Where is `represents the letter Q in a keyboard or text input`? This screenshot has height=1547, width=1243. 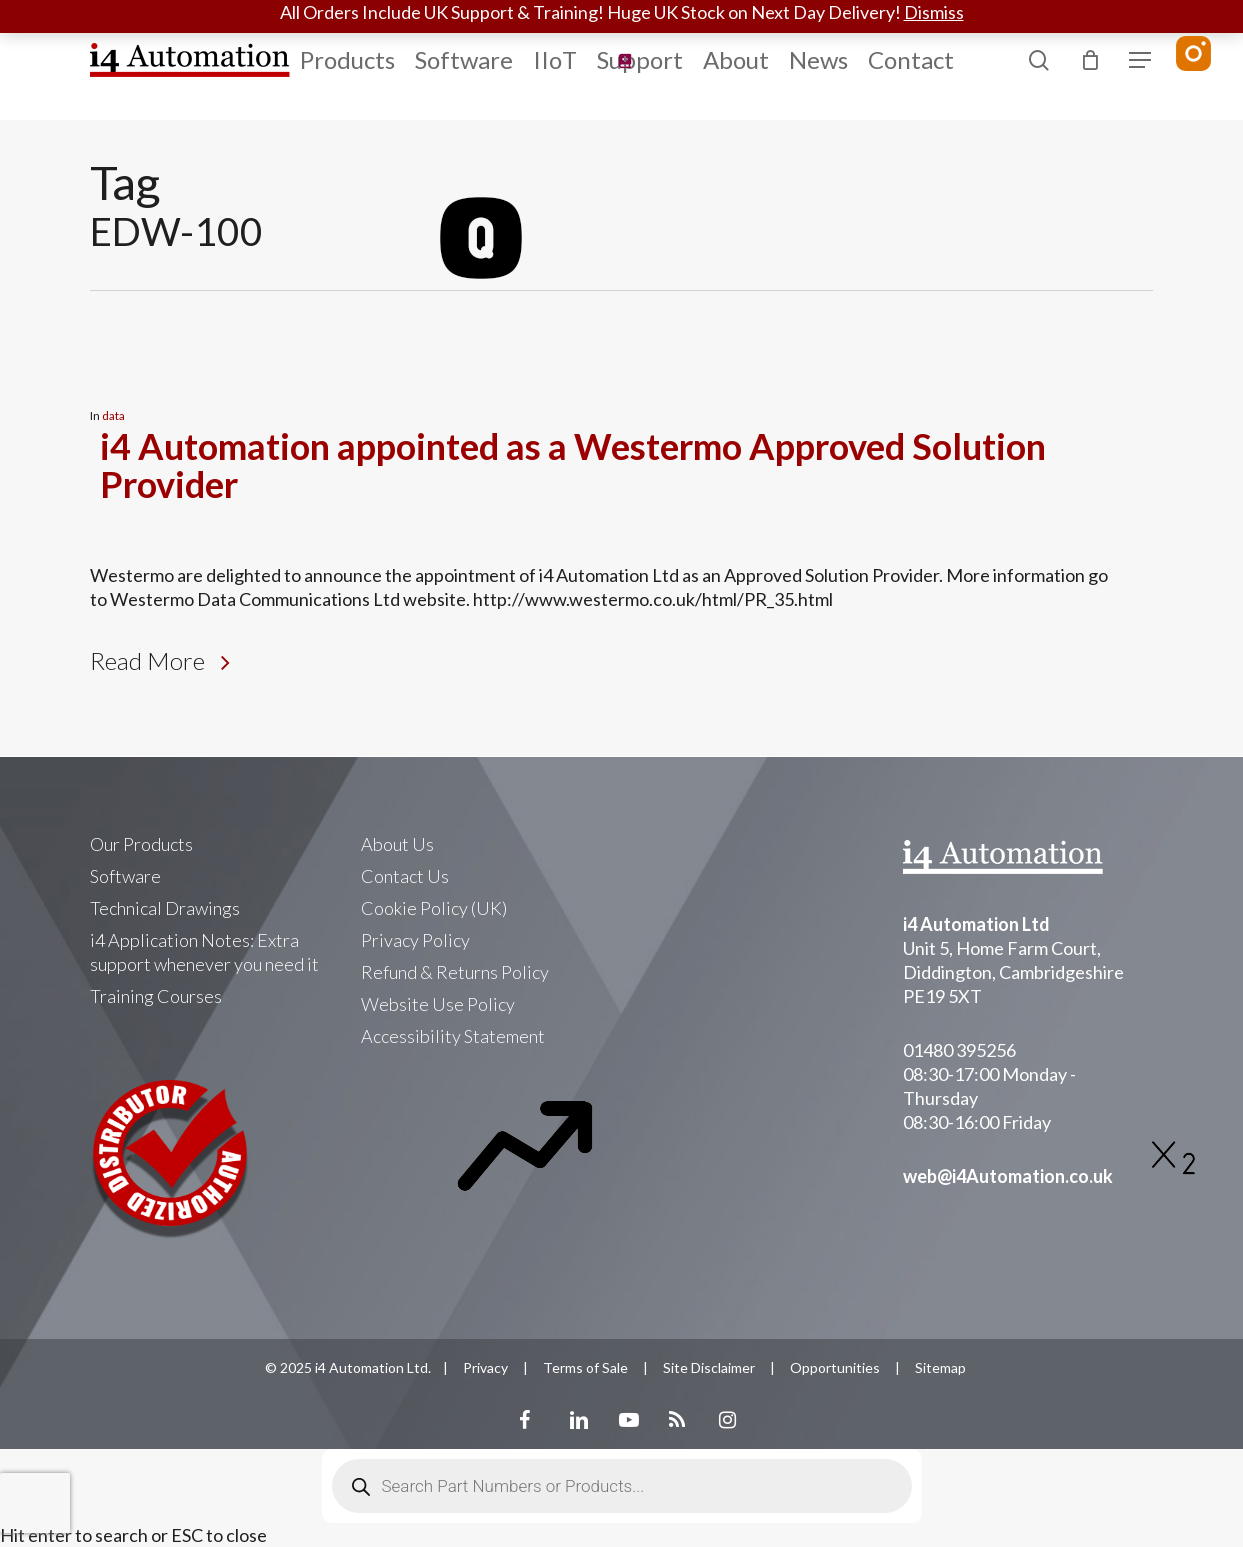
represents the letter Q in a keyboard or text input is located at coordinates (481, 238).